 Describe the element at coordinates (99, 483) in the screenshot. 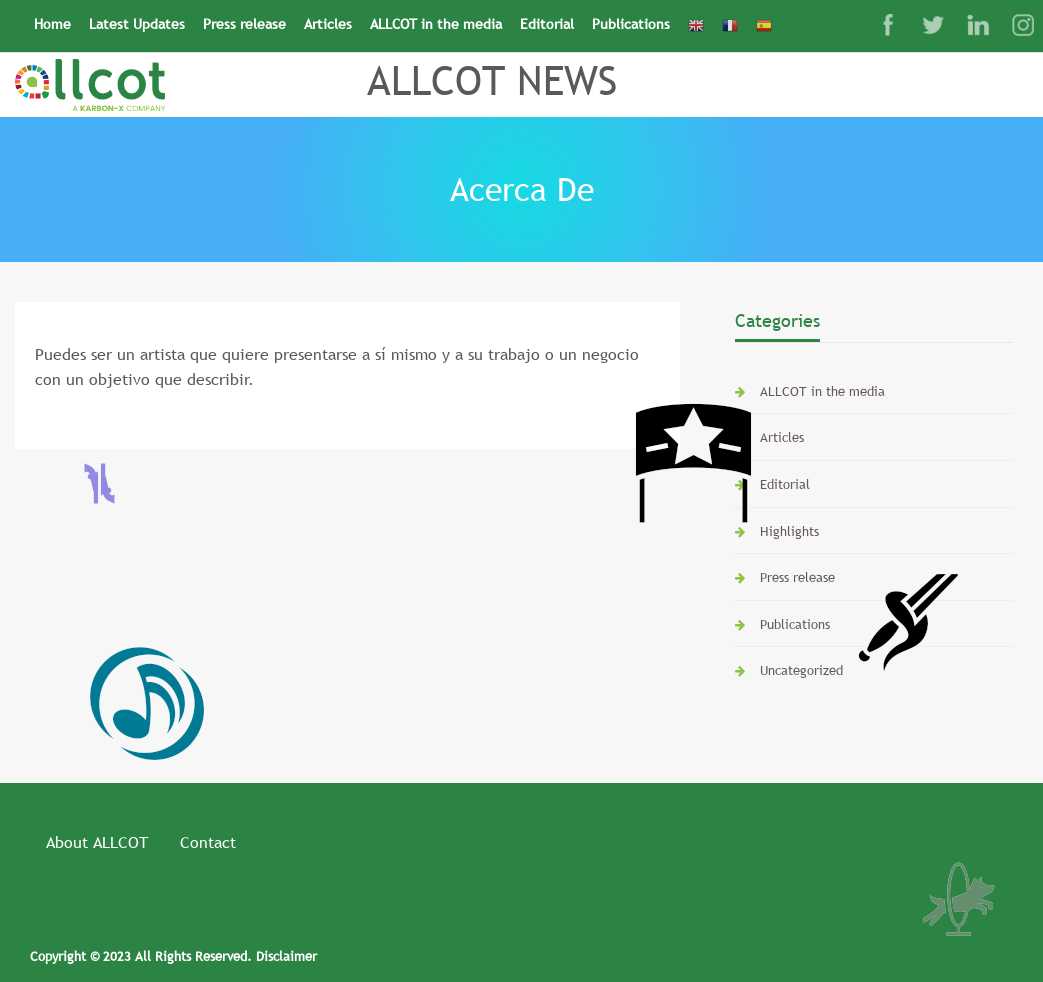

I see `challenge another player to a duel` at that location.